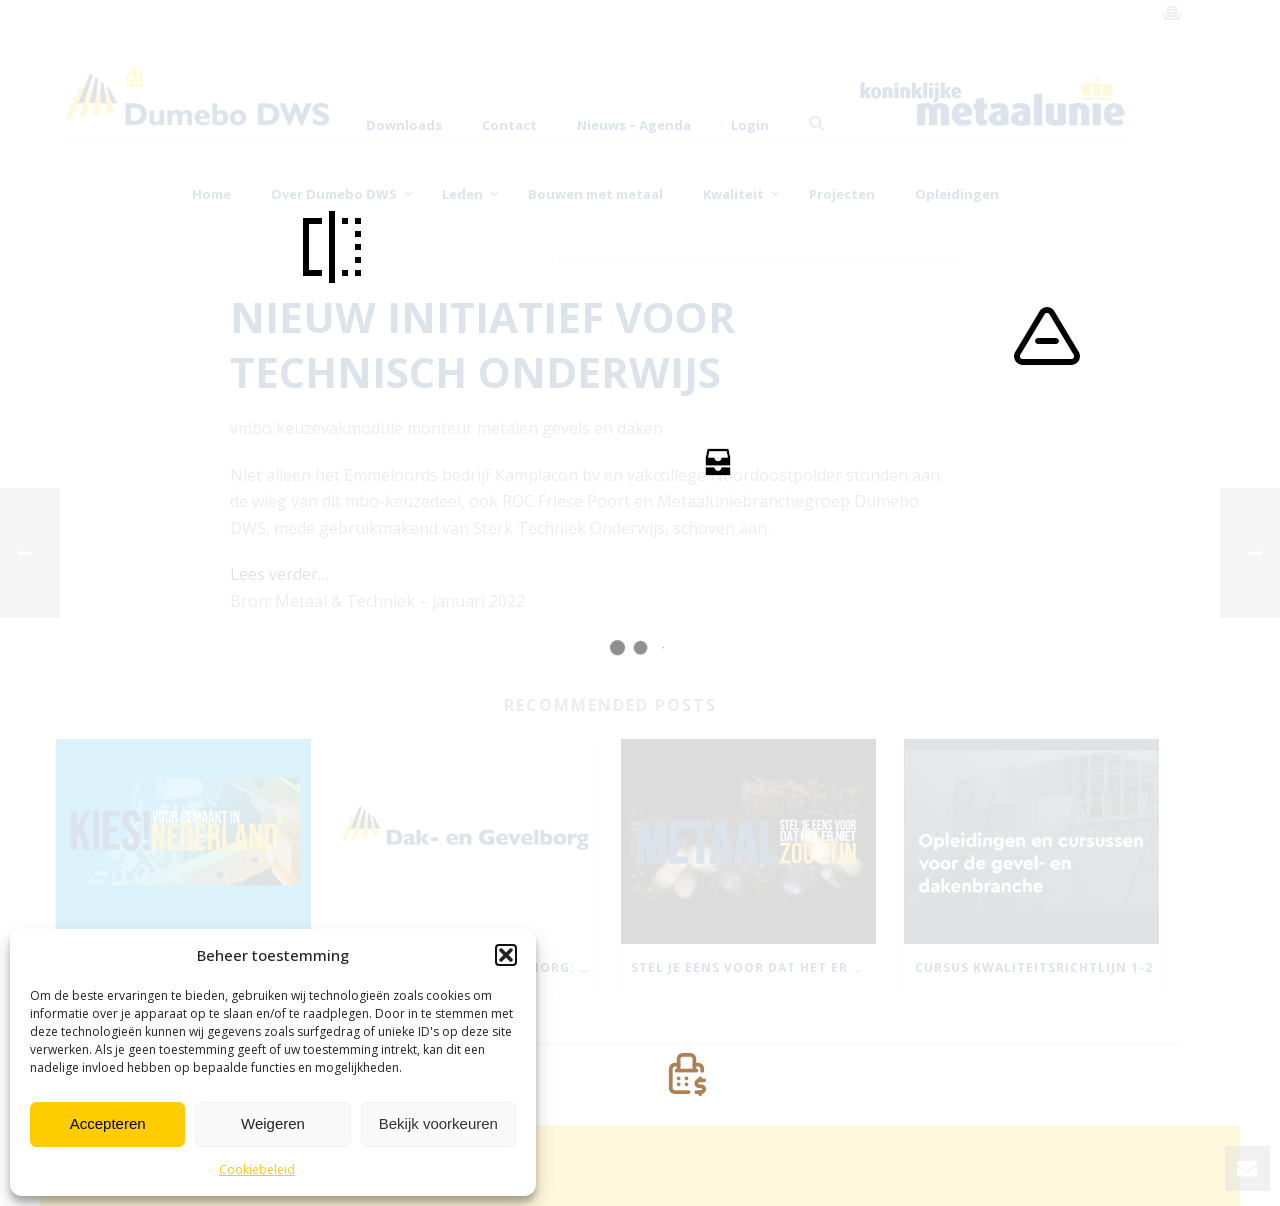  What do you see at coordinates (1047, 338) in the screenshot?
I see `reduce warning level or priority` at bounding box center [1047, 338].